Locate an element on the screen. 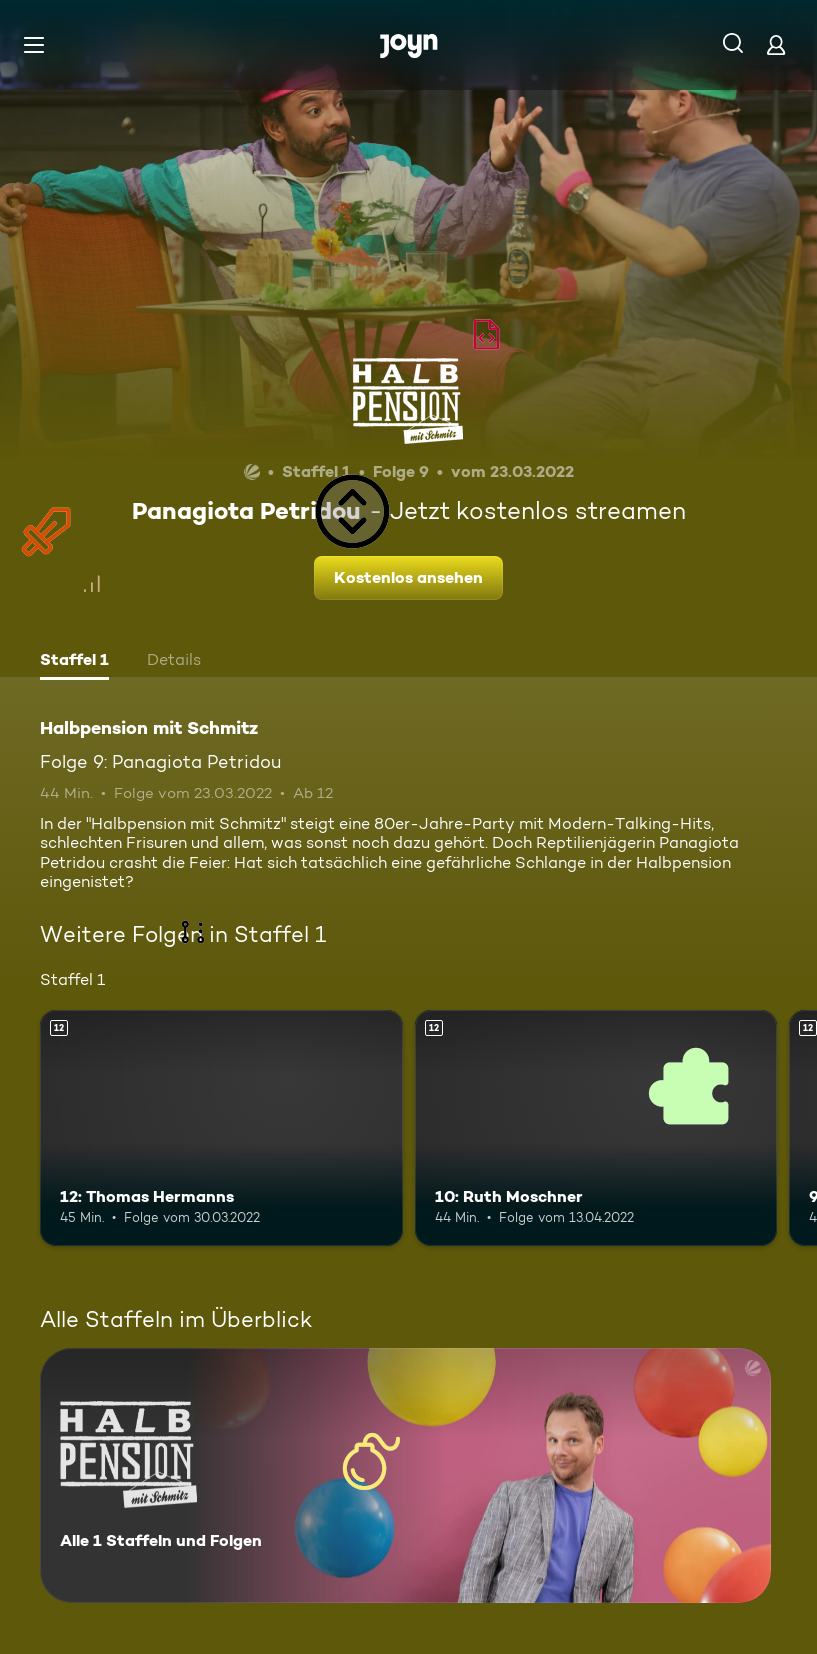  access plugins or extensions is located at coordinates (693, 1089).